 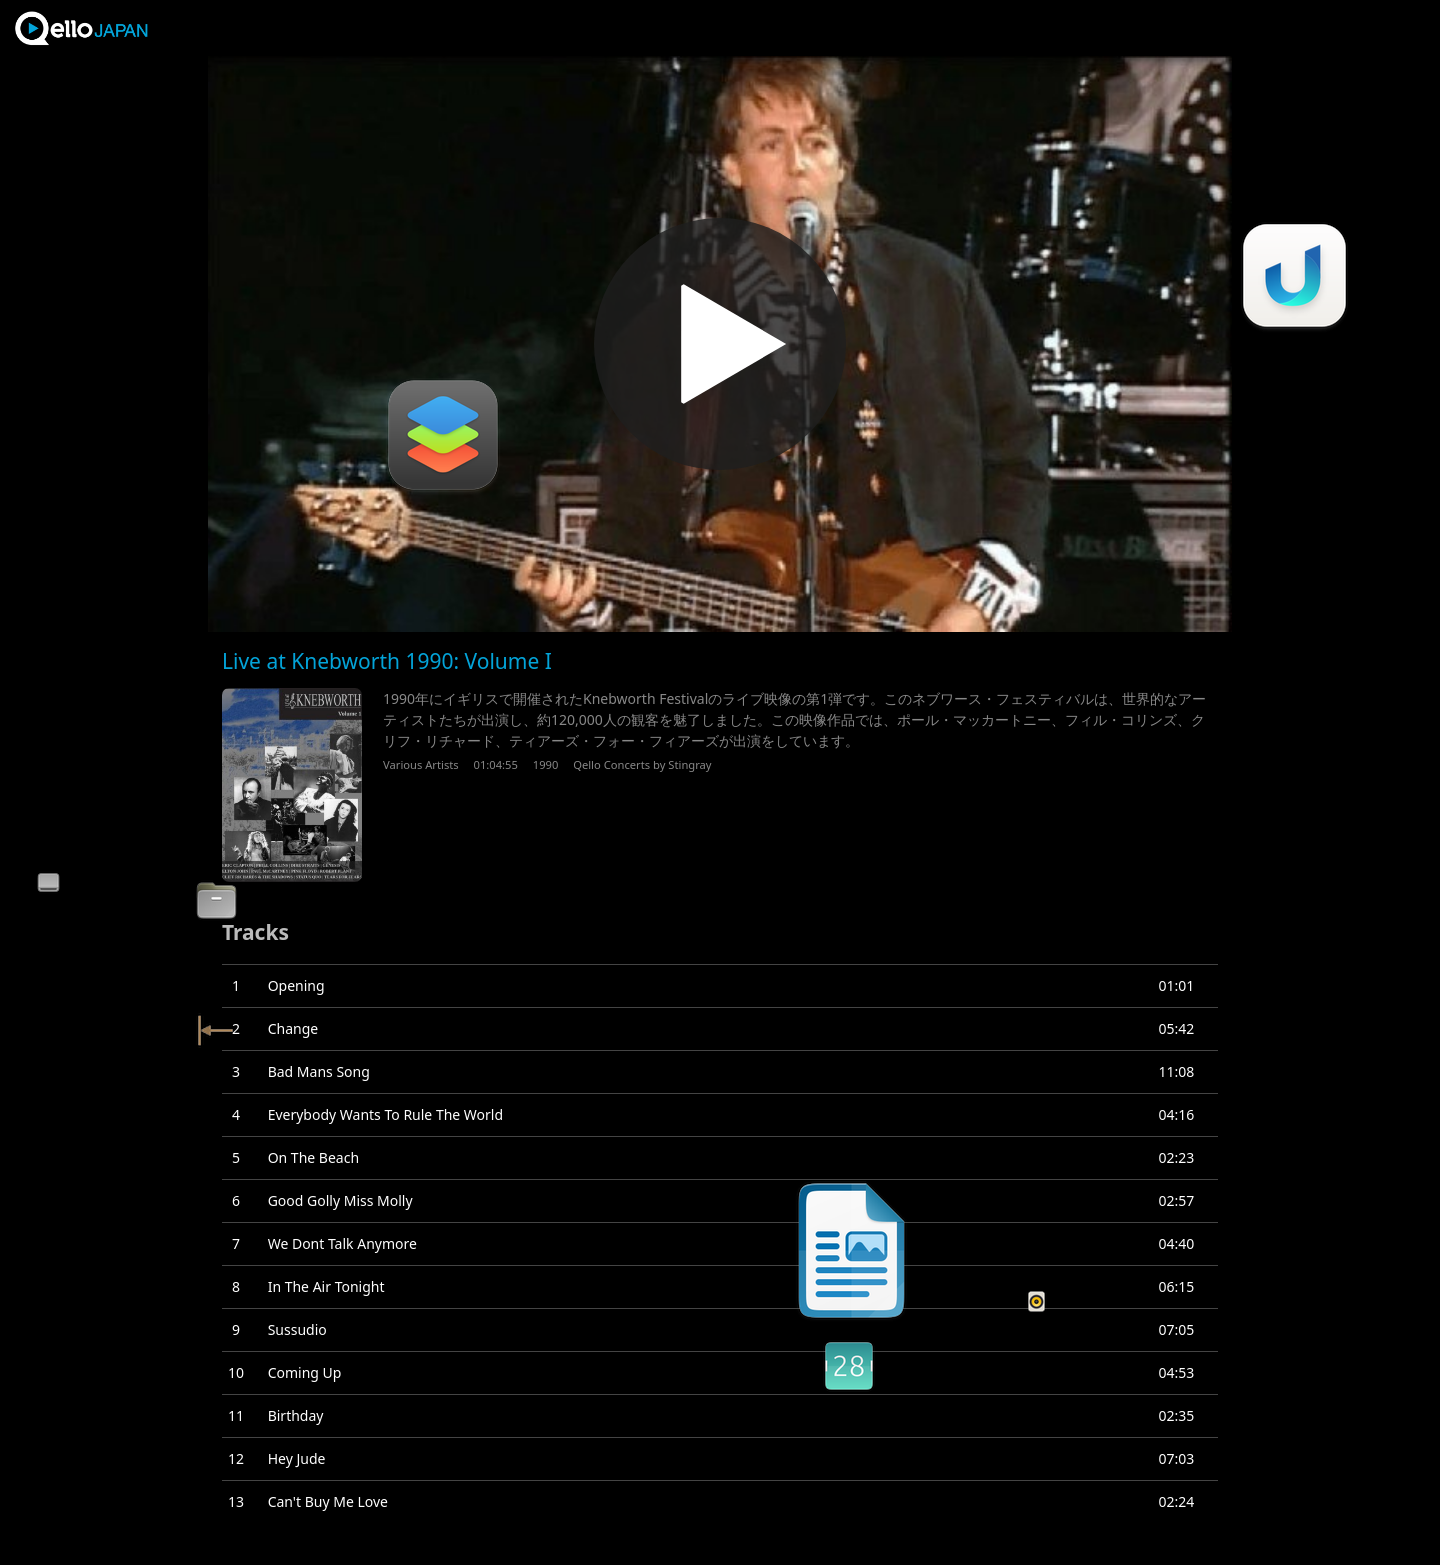 What do you see at coordinates (443, 435) in the screenshot?
I see `open the ASC app` at bounding box center [443, 435].